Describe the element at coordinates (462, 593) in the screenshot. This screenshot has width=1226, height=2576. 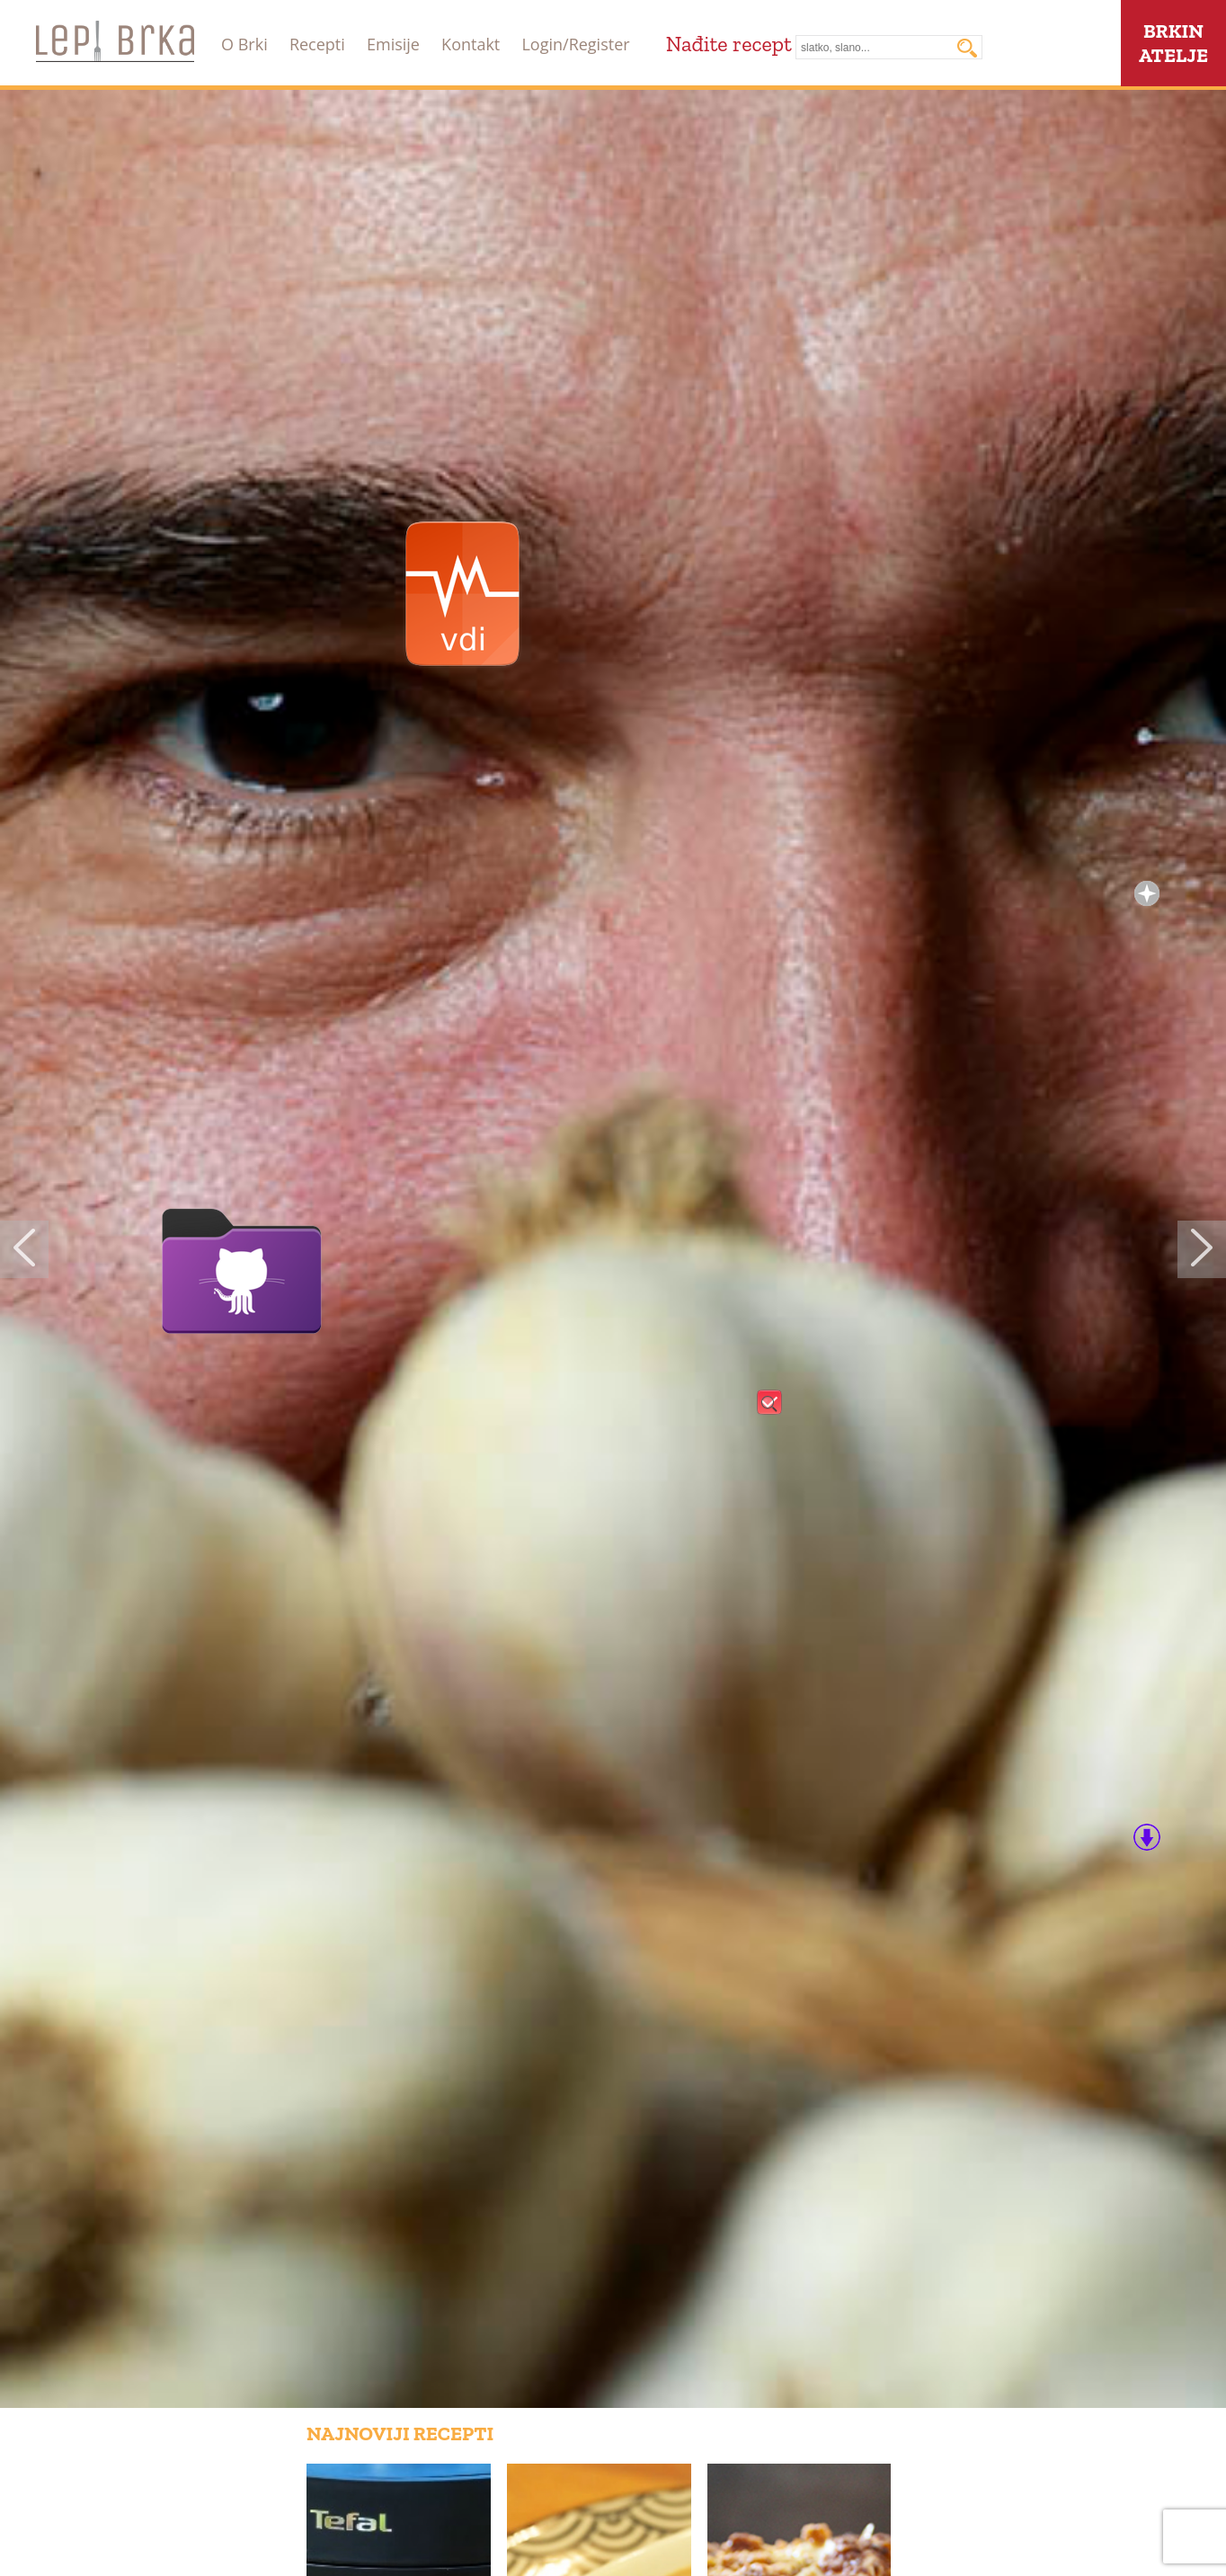
I see `virtualbox virtual disk image file` at that location.